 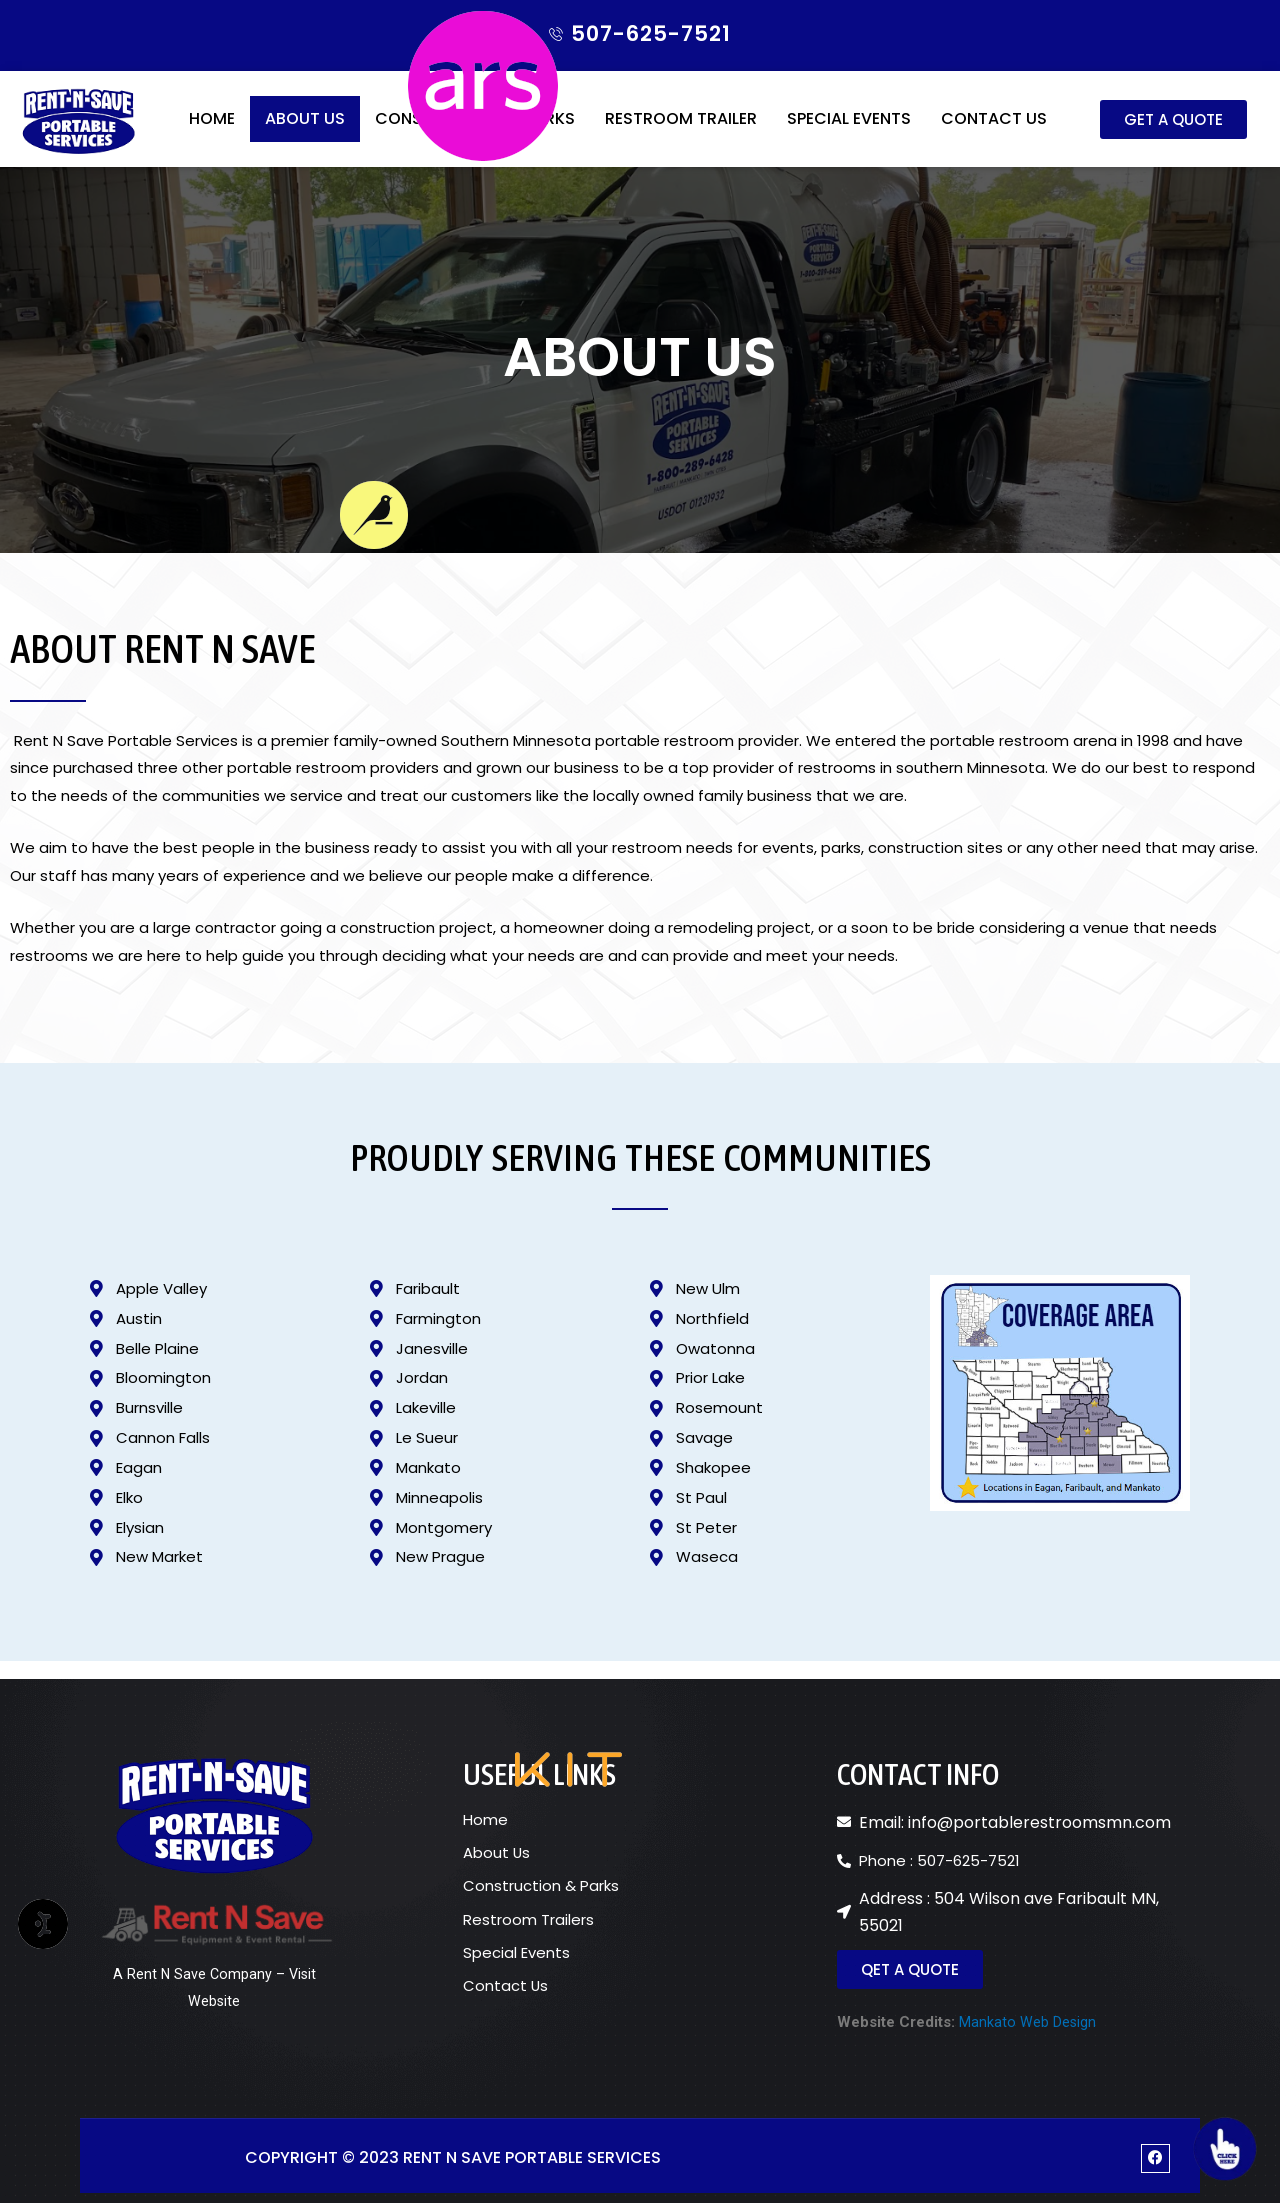 What do you see at coordinates (483, 86) in the screenshot?
I see `visit ars technica website` at bounding box center [483, 86].